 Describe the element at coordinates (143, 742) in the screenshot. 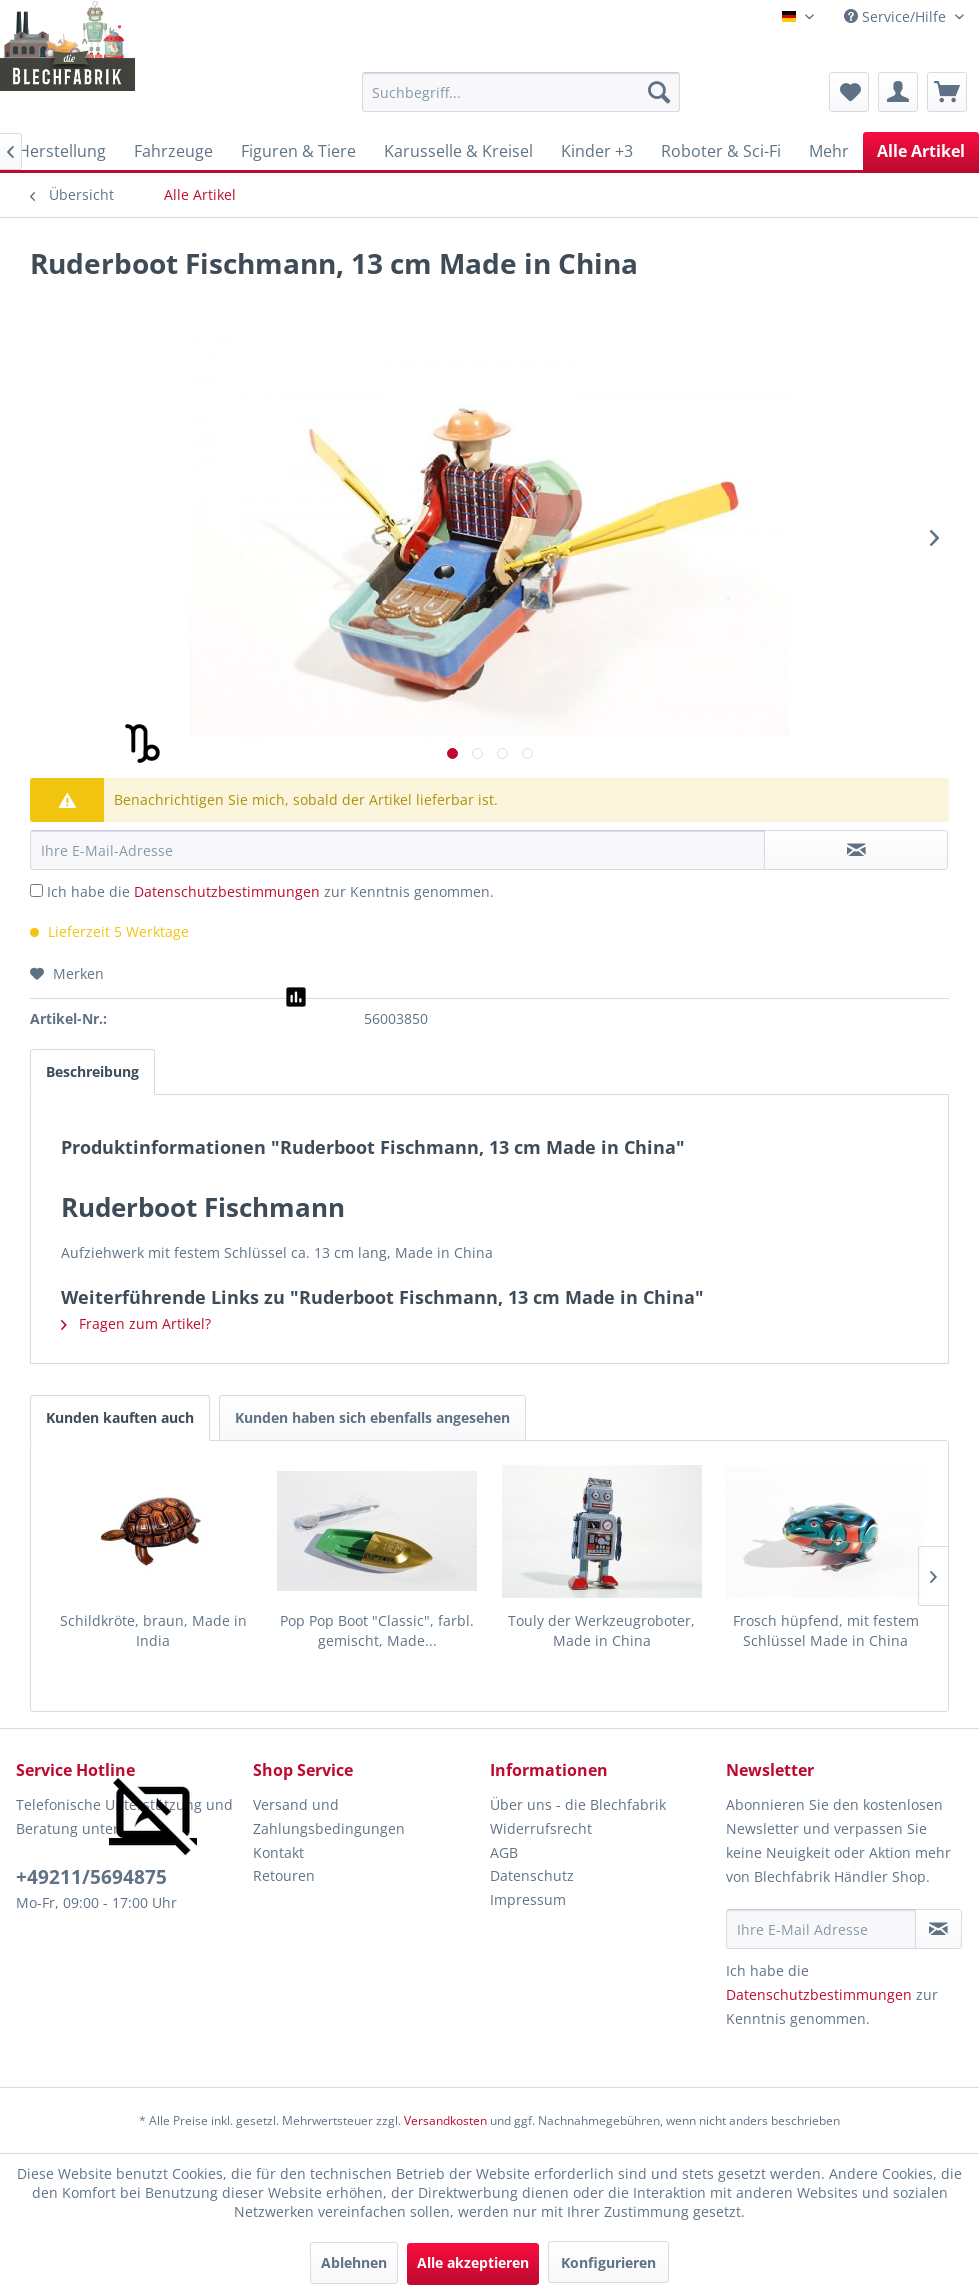

I see `capricorn zodiac sign symbol` at that location.